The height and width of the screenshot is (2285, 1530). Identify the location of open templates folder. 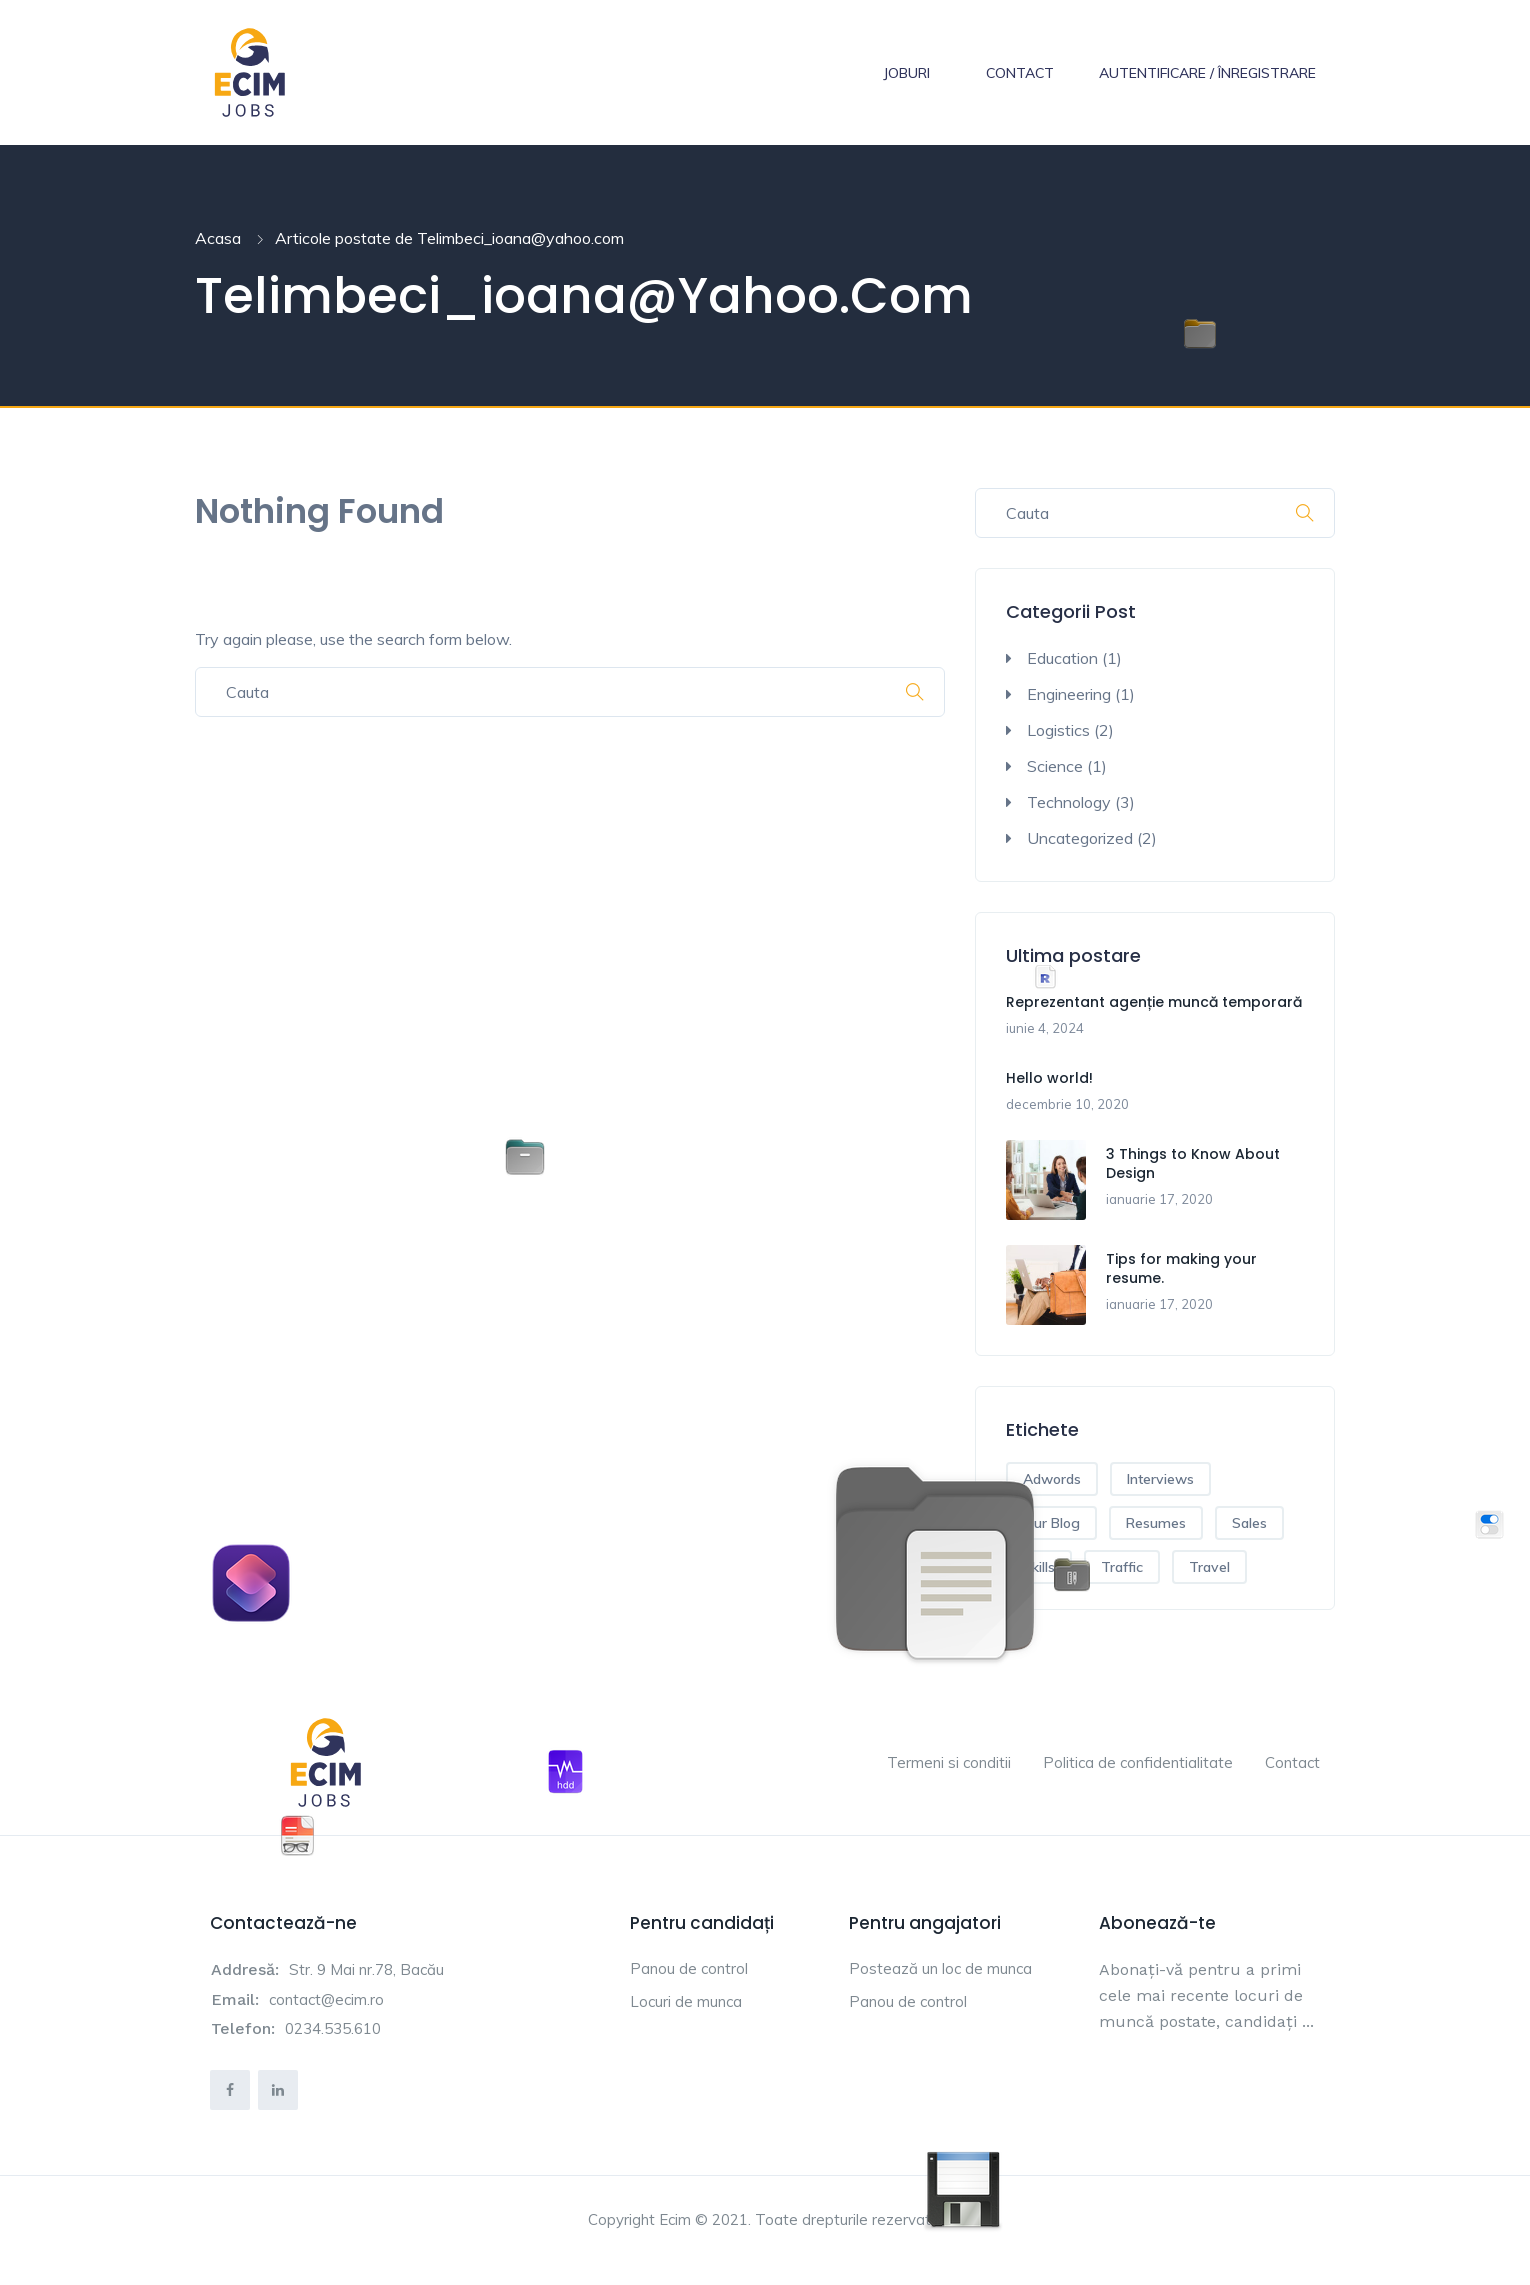
(1072, 1574).